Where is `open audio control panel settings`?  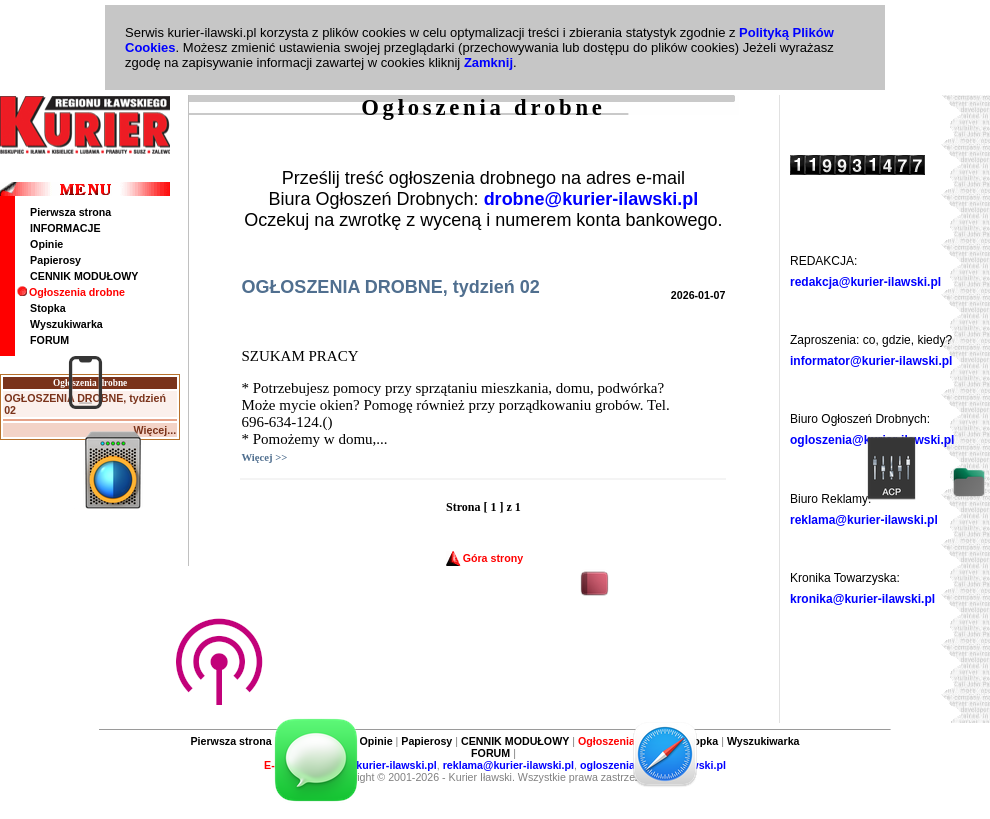 open audio control panel settings is located at coordinates (891, 469).